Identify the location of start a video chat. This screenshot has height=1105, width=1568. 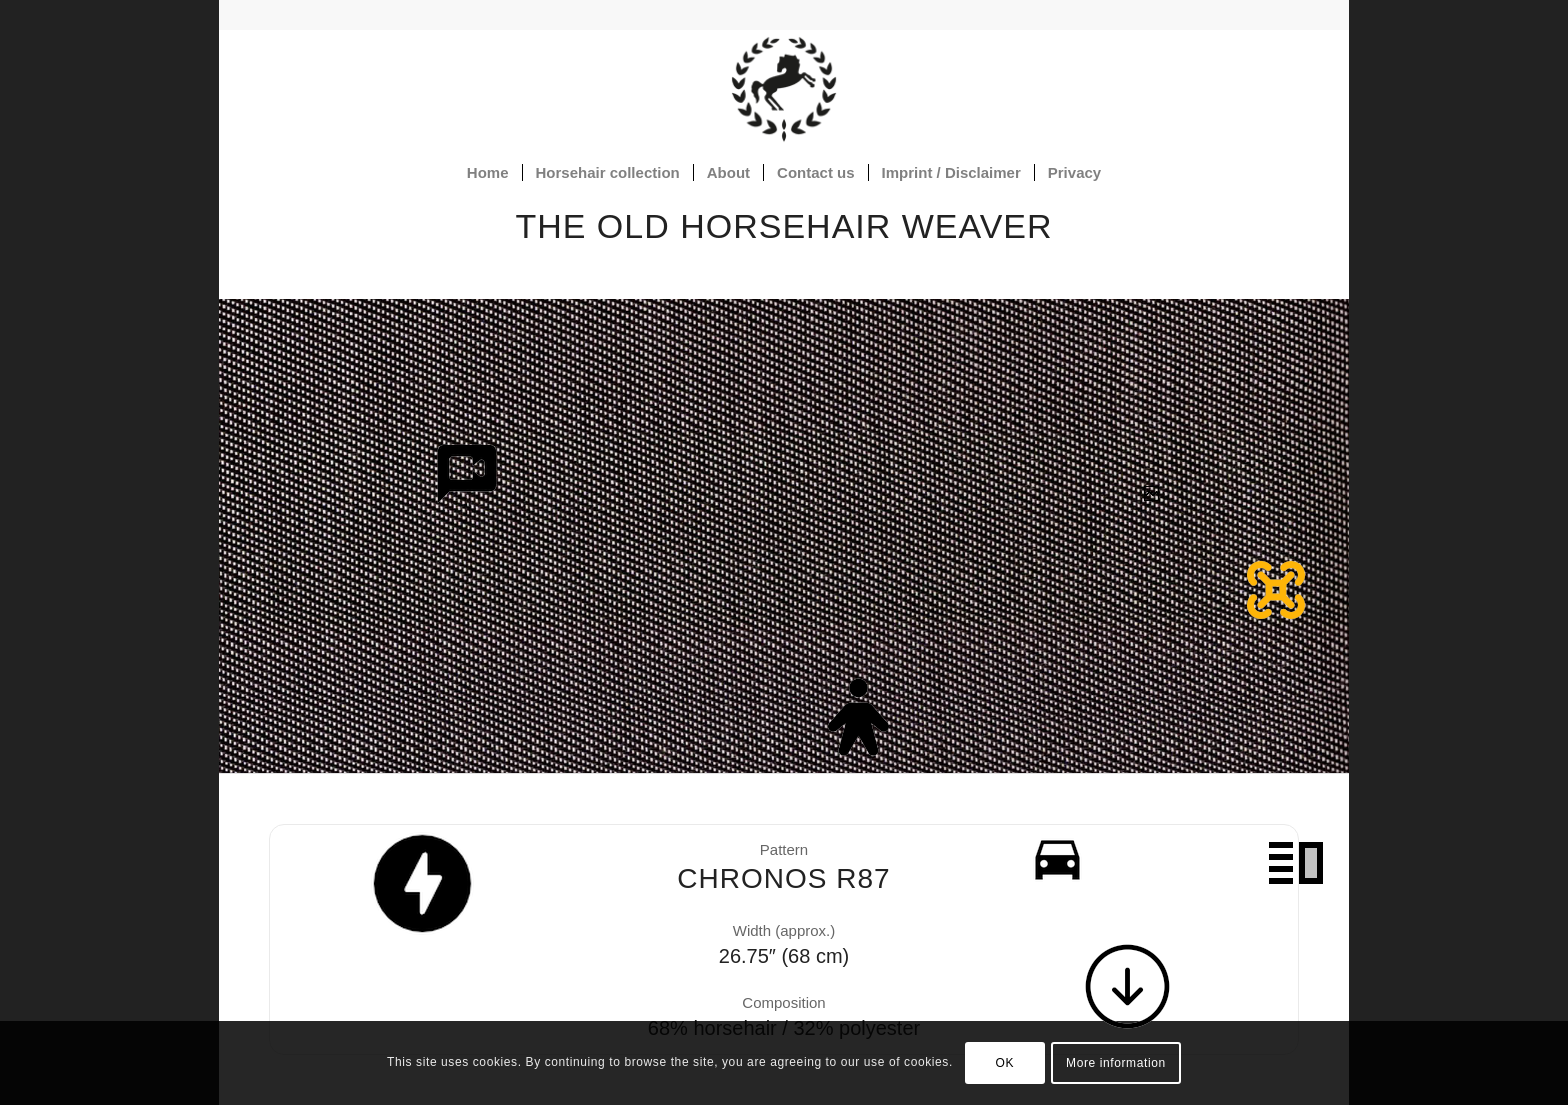
(467, 474).